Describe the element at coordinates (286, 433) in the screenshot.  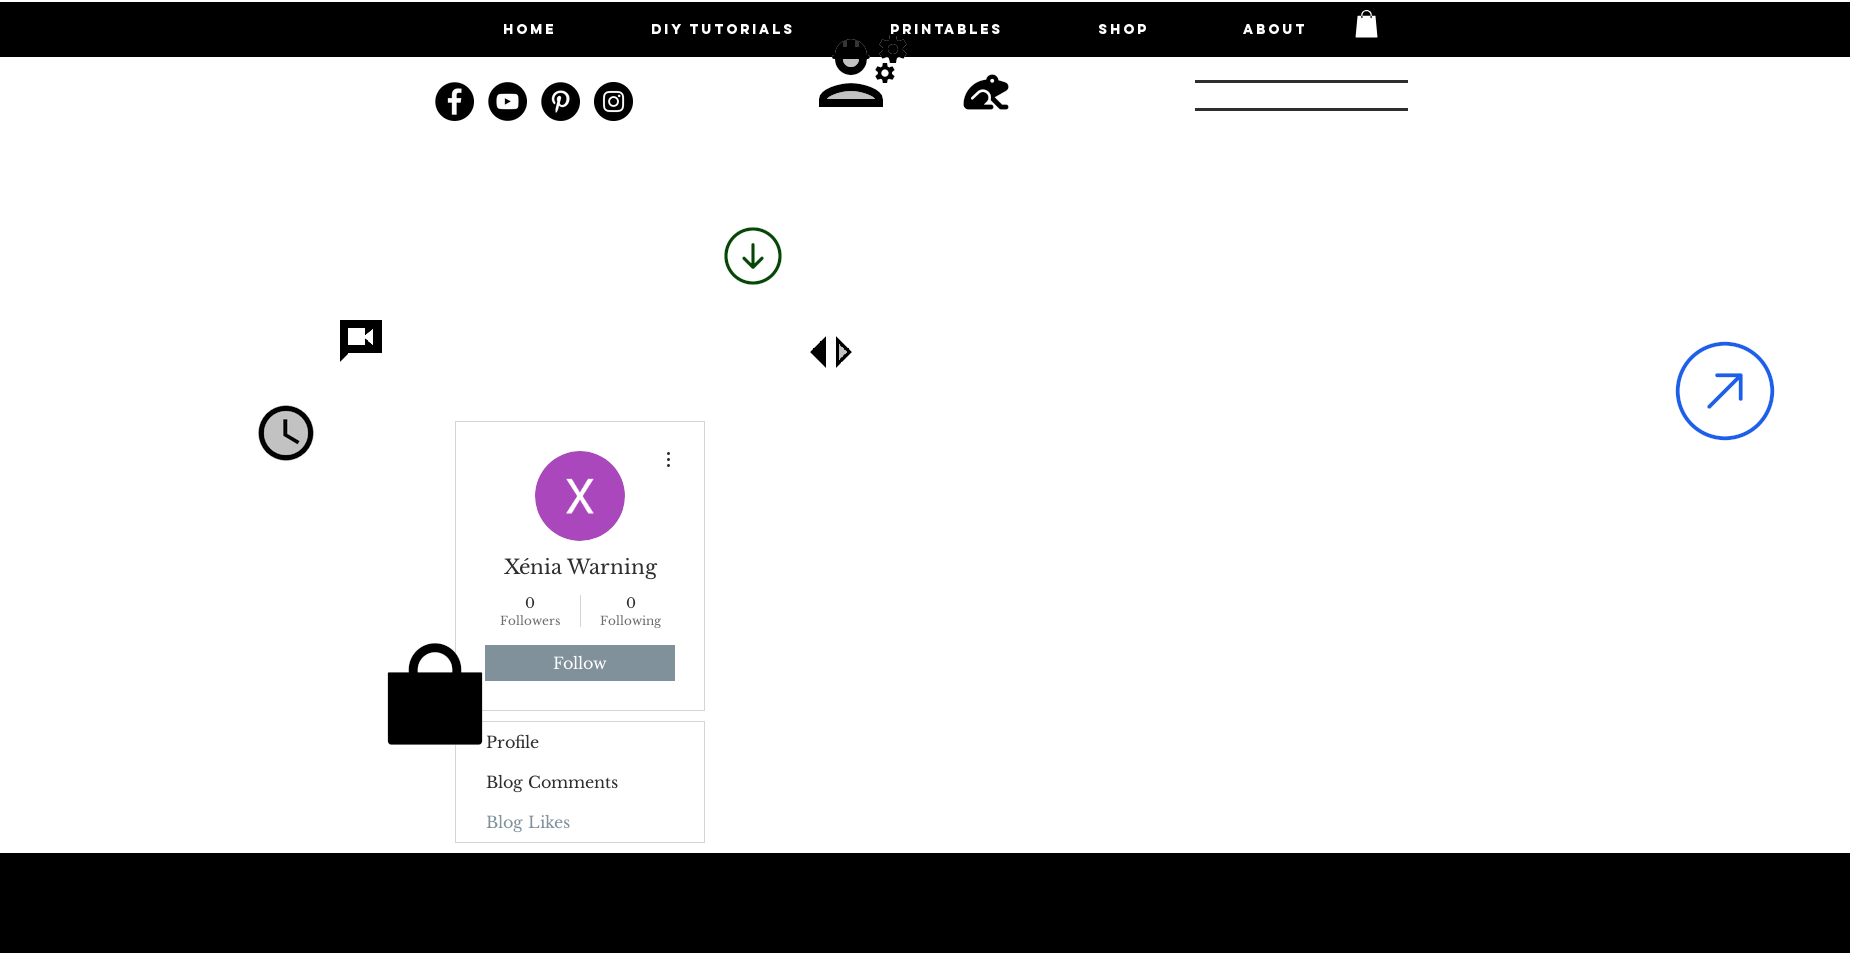
I see `view time or clock settings` at that location.